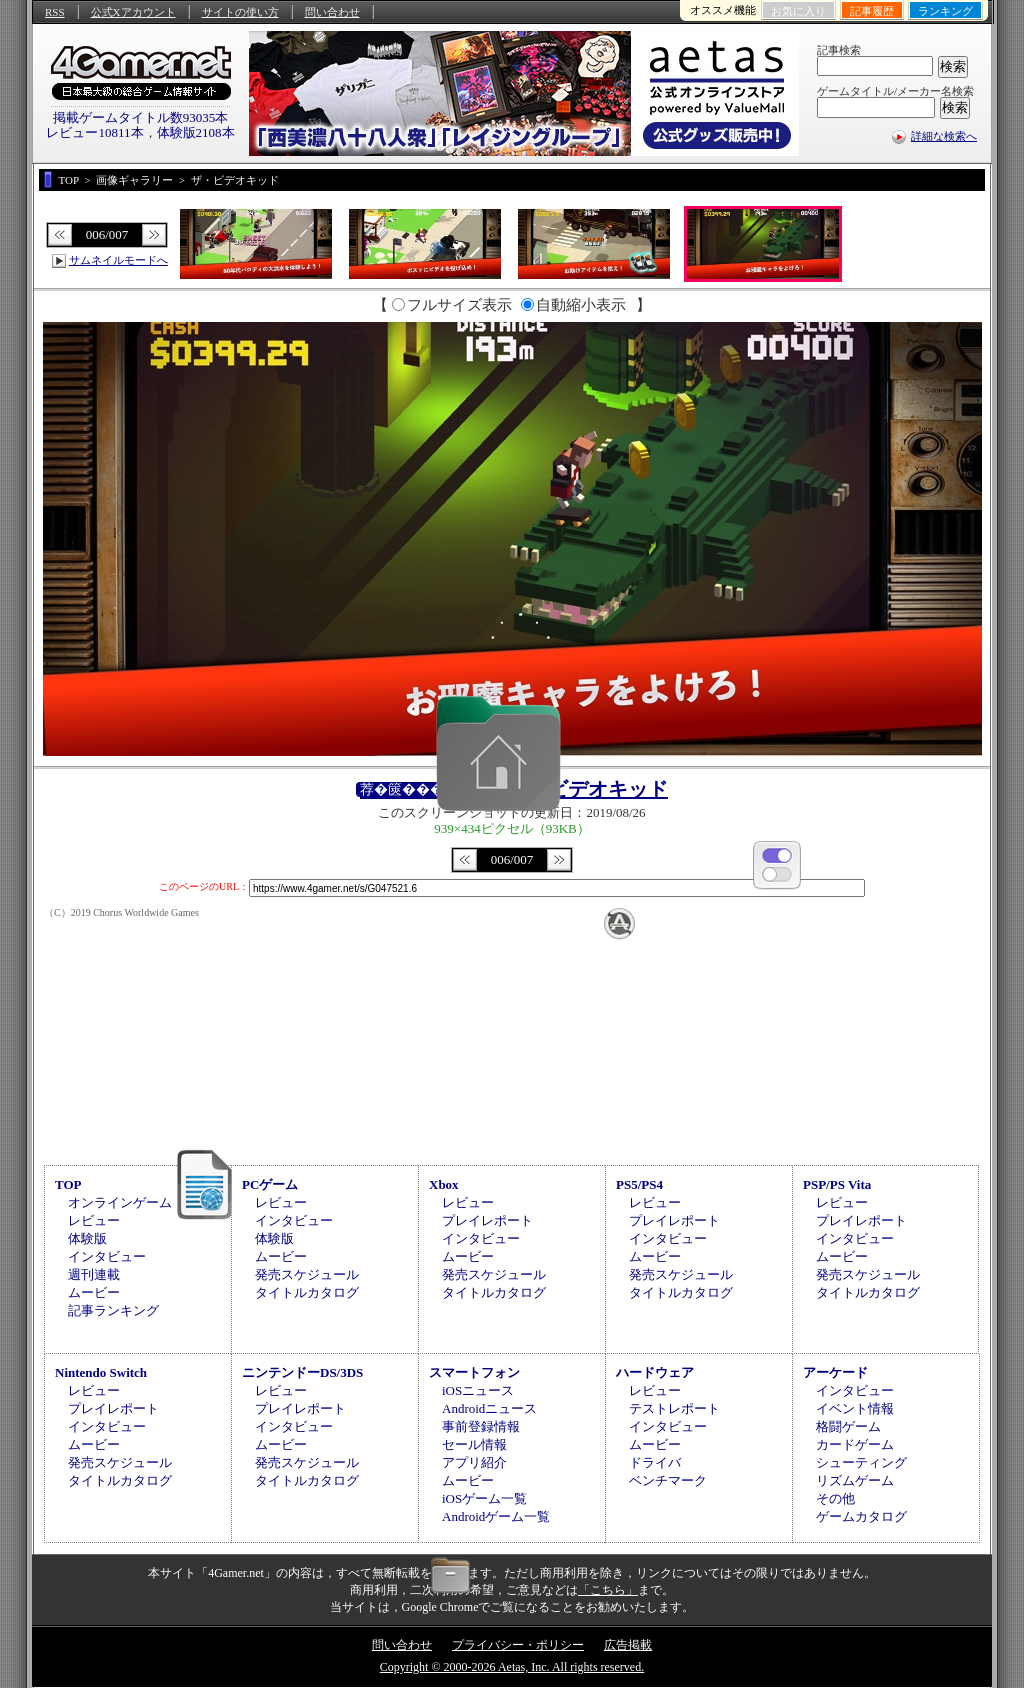  What do you see at coordinates (498, 753) in the screenshot?
I see `access your home folder` at bounding box center [498, 753].